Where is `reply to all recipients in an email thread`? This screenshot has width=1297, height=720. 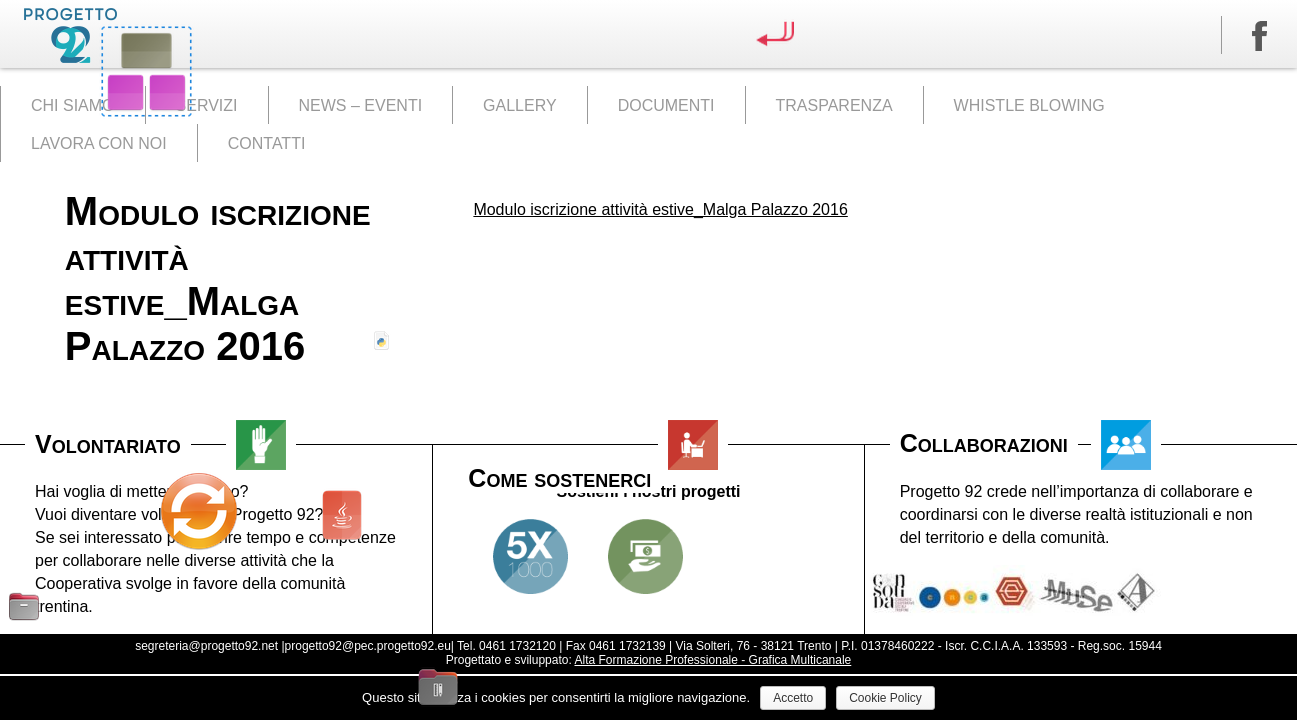
reply to all recipients in an email thread is located at coordinates (774, 31).